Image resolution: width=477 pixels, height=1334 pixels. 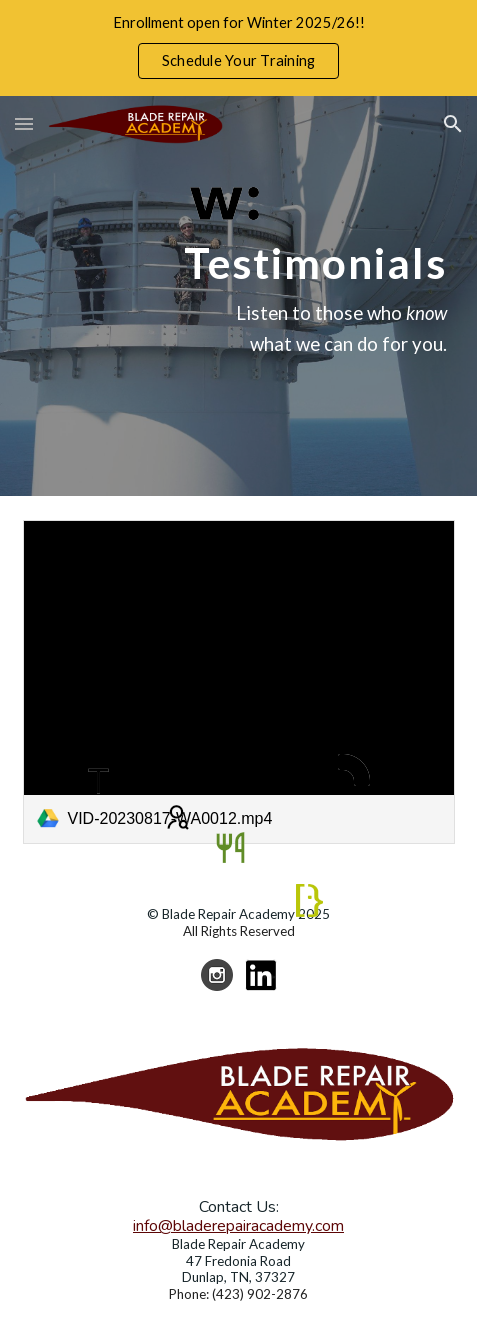 What do you see at coordinates (224, 203) in the screenshot?
I see `visit wellfound job board` at bounding box center [224, 203].